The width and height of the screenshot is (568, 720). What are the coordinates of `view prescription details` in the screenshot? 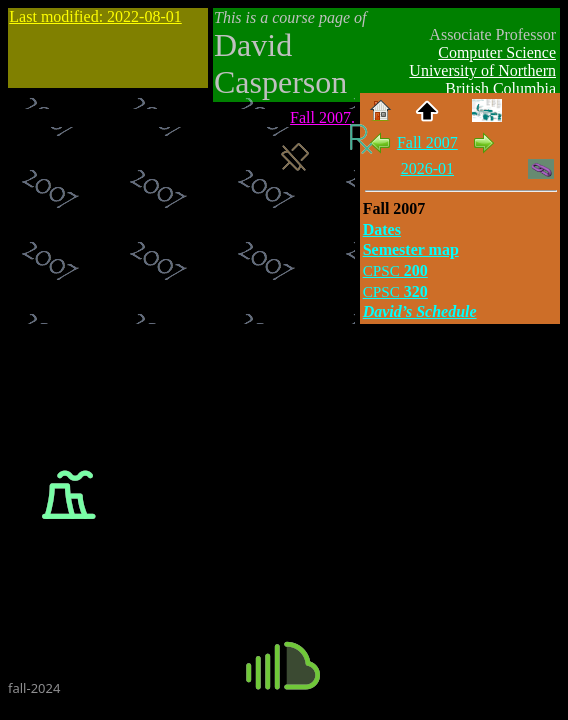 It's located at (360, 139).